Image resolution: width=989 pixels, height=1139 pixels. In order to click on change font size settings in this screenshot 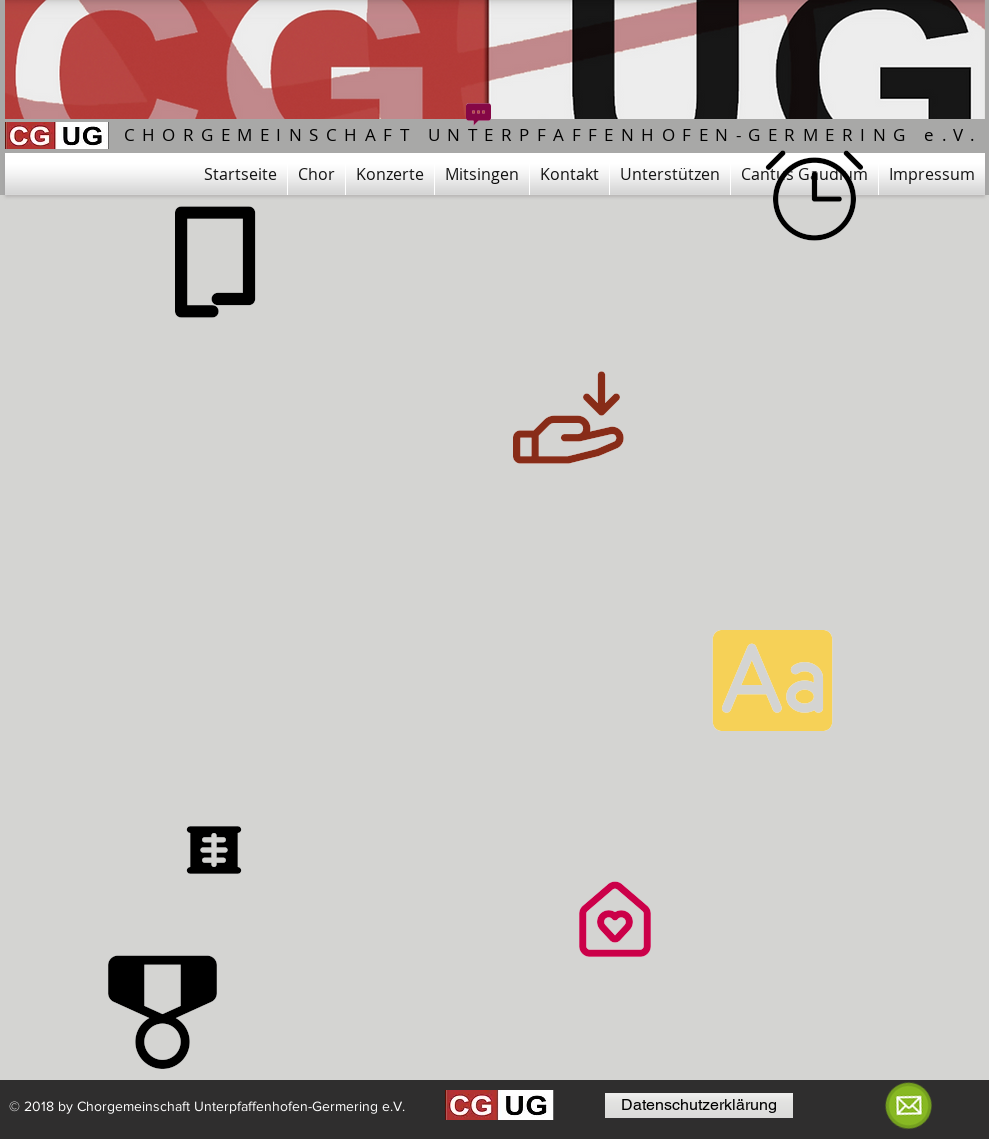, I will do `click(772, 680)`.